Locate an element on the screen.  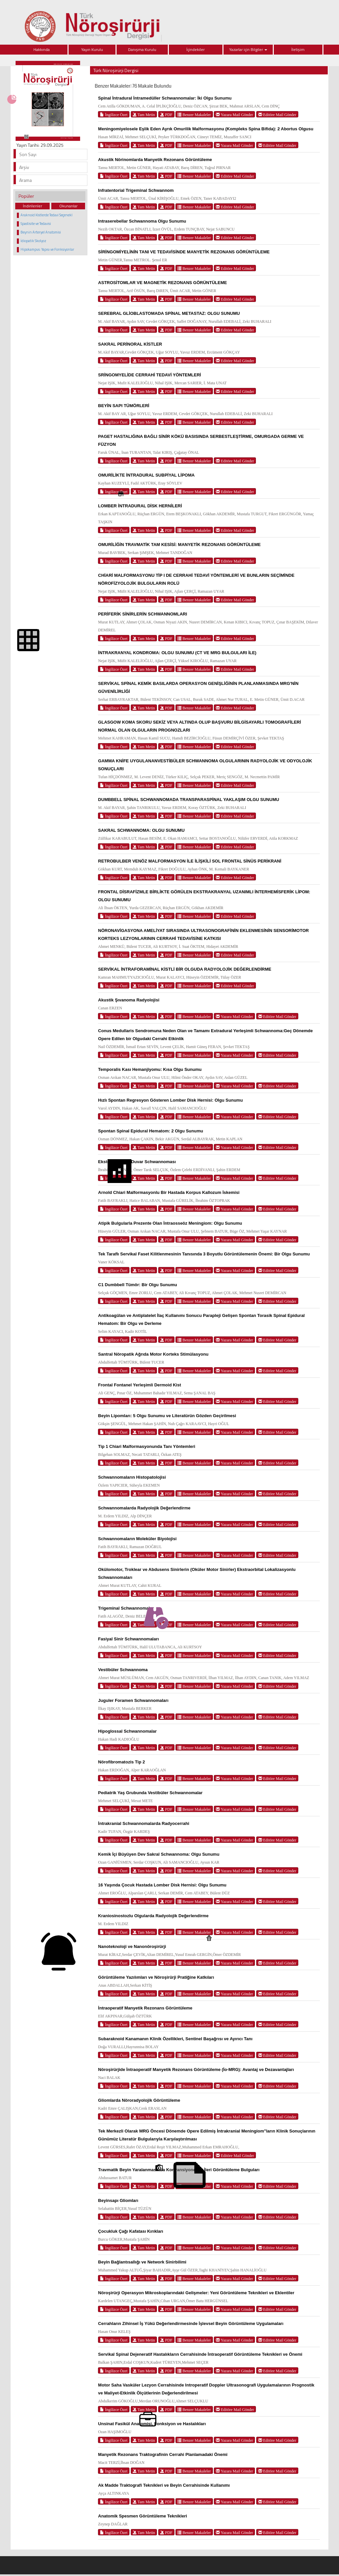
toggle grid view layout is located at coordinates (28, 640).